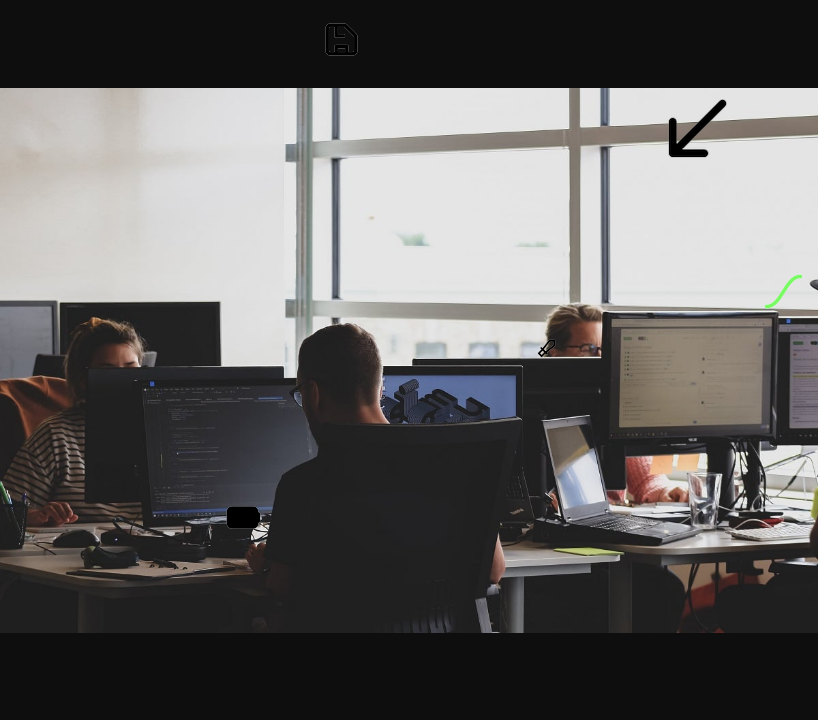 The height and width of the screenshot is (720, 818). Describe the element at coordinates (696, 129) in the screenshot. I see `indicates an incoming call was received` at that location.